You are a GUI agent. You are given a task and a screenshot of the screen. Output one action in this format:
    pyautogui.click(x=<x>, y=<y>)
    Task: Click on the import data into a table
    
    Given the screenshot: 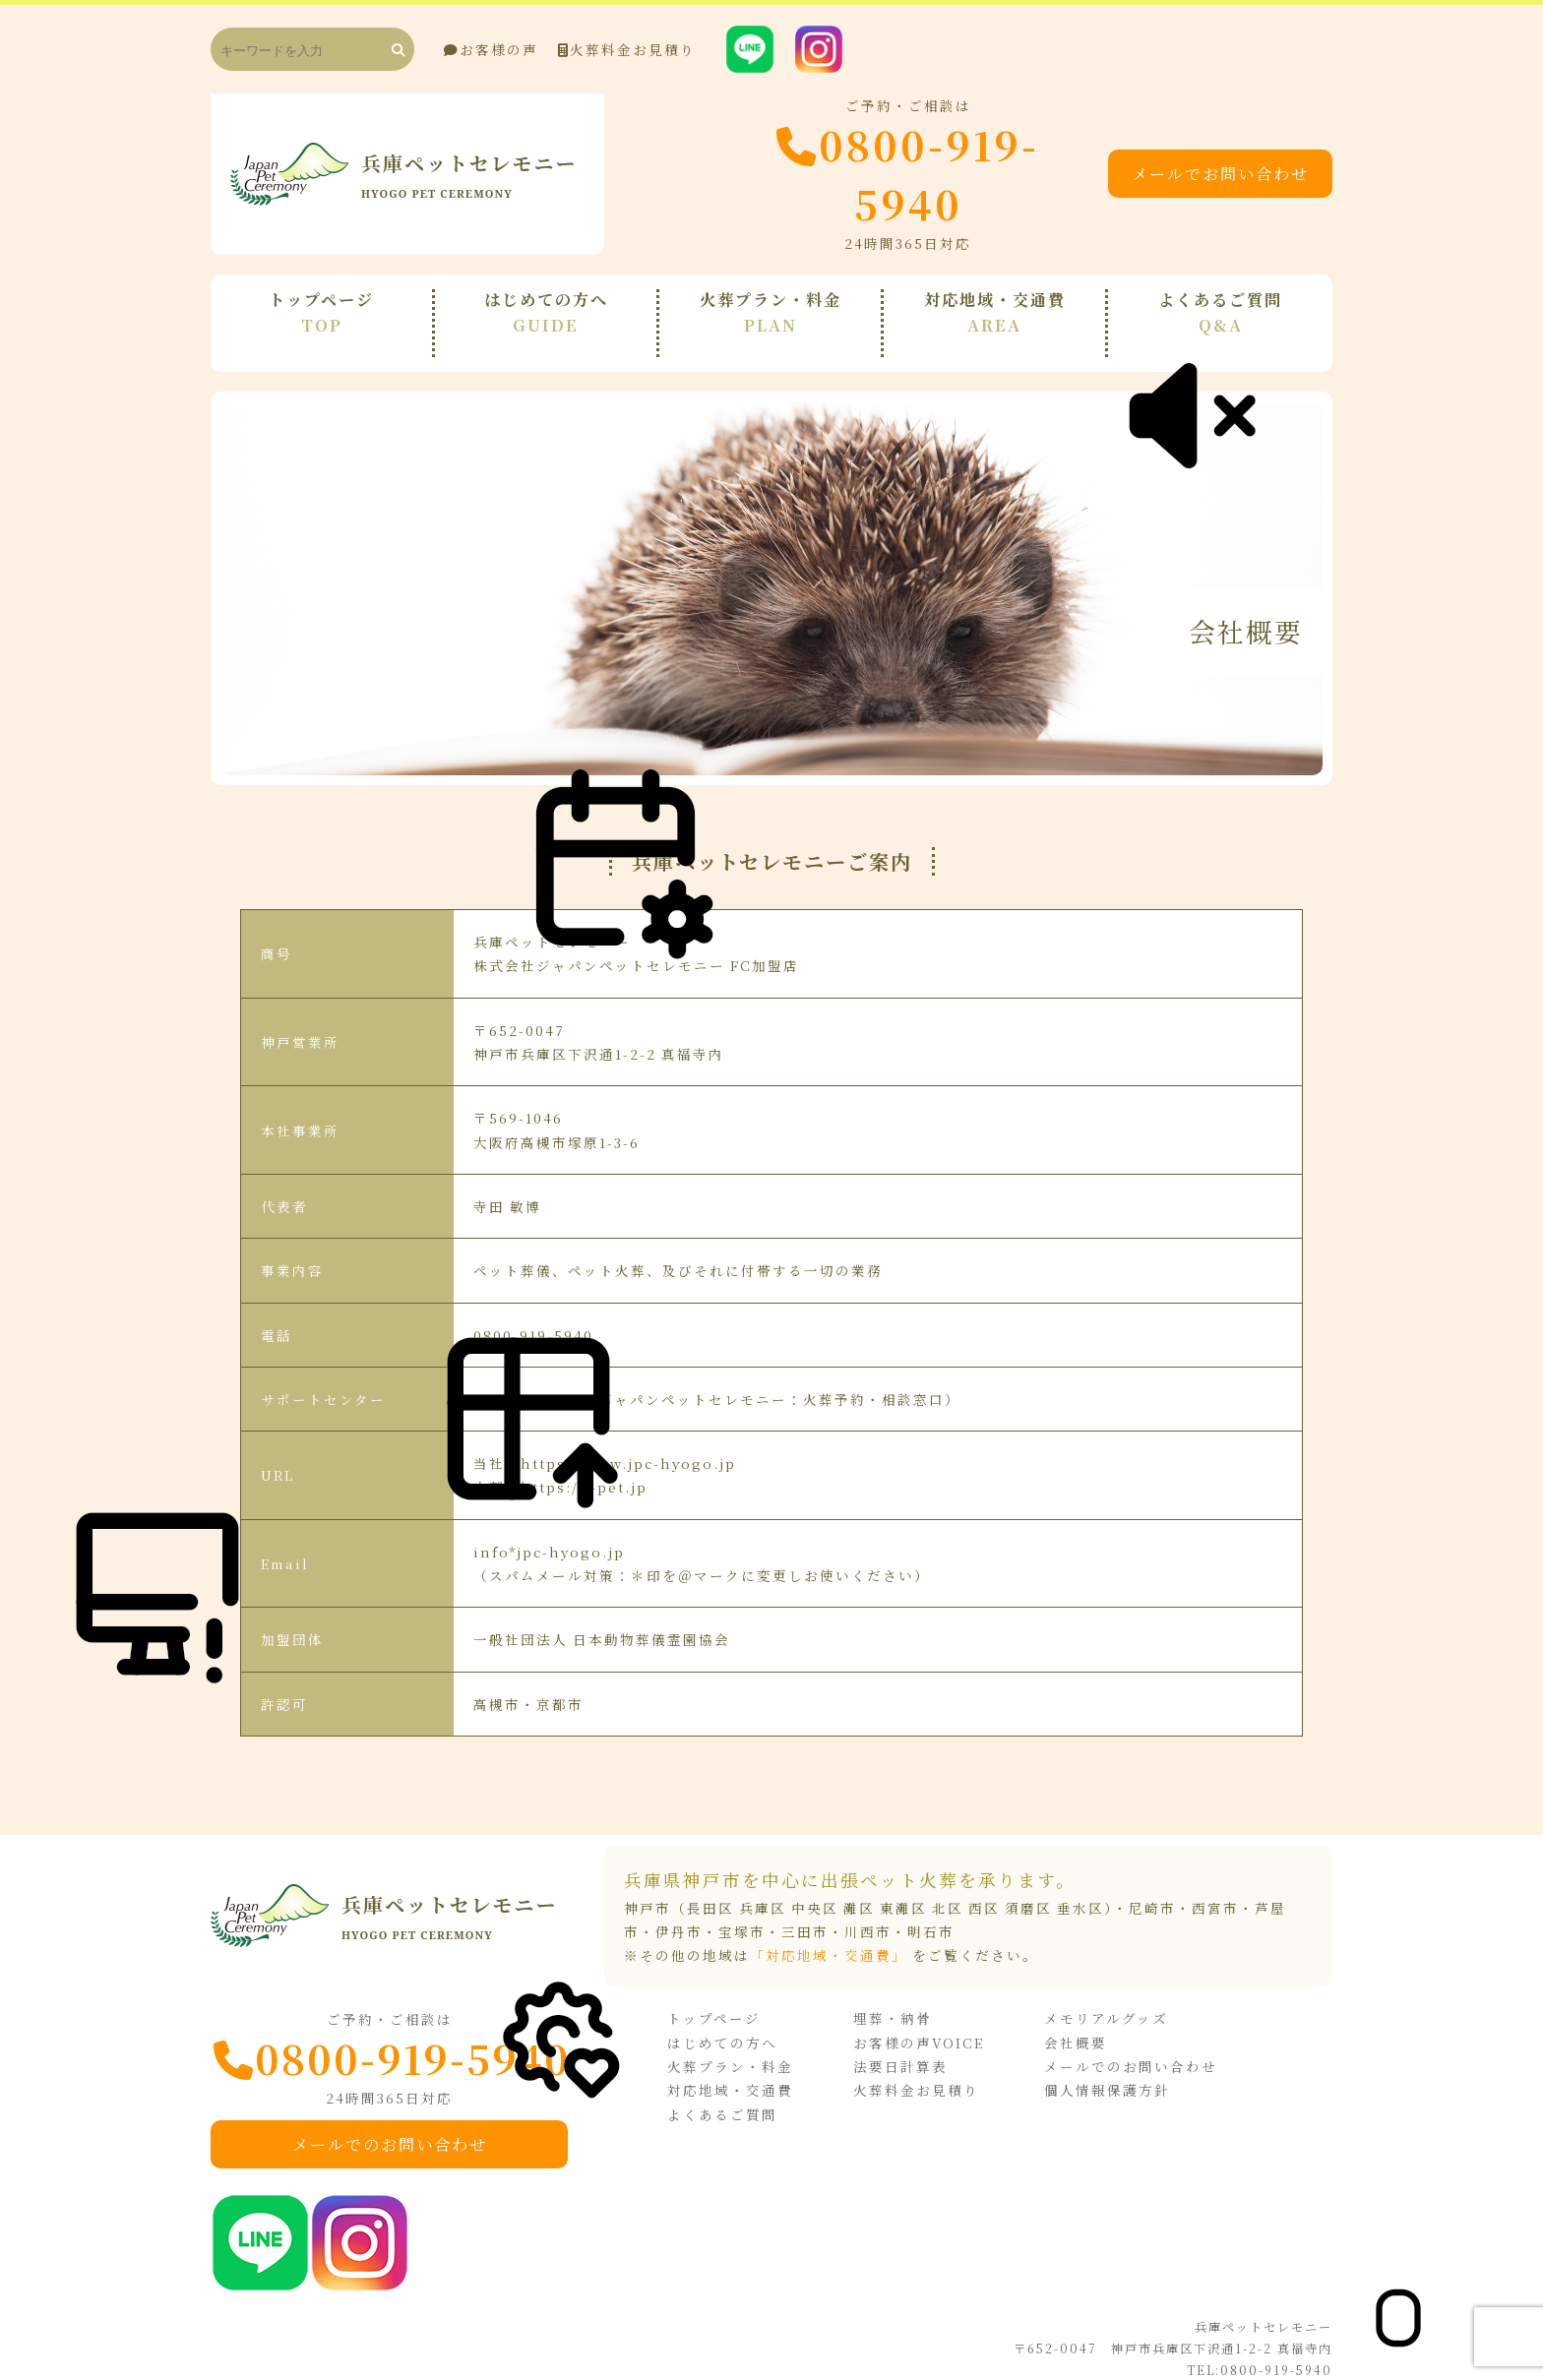 What is the action you would take?
    pyautogui.click(x=528, y=1419)
    